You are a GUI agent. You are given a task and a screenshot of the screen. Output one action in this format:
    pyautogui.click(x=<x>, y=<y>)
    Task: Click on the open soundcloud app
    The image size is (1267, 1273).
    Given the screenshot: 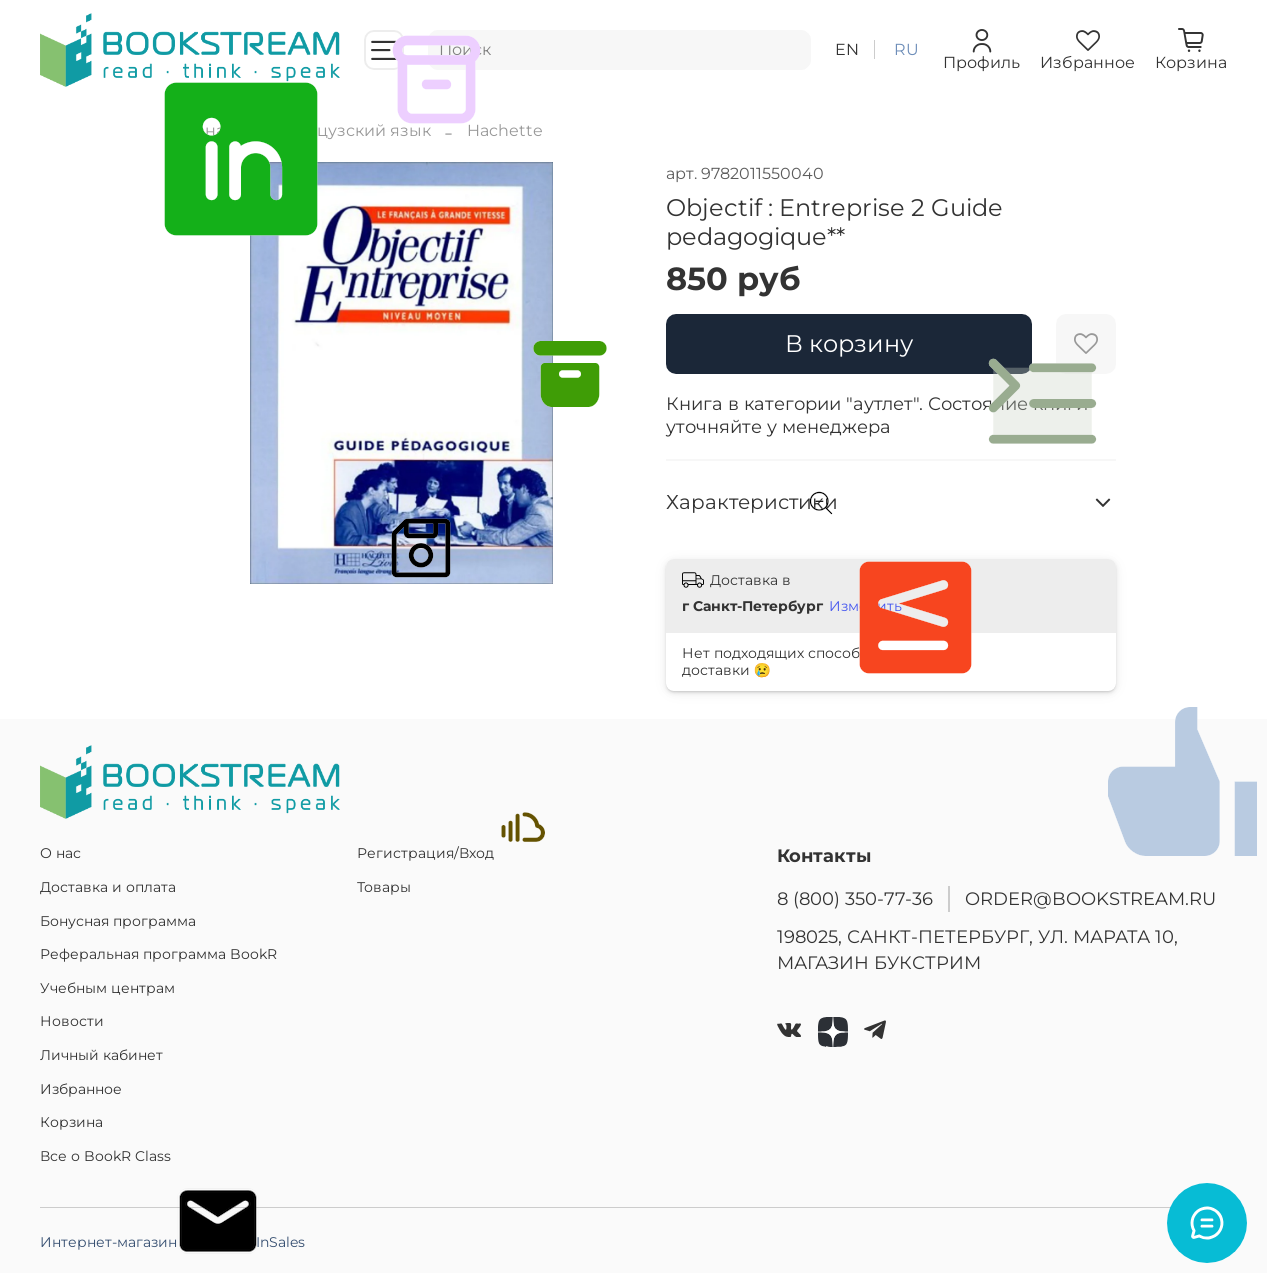 What is the action you would take?
    pyautogui.click(x=522, y=828)
    